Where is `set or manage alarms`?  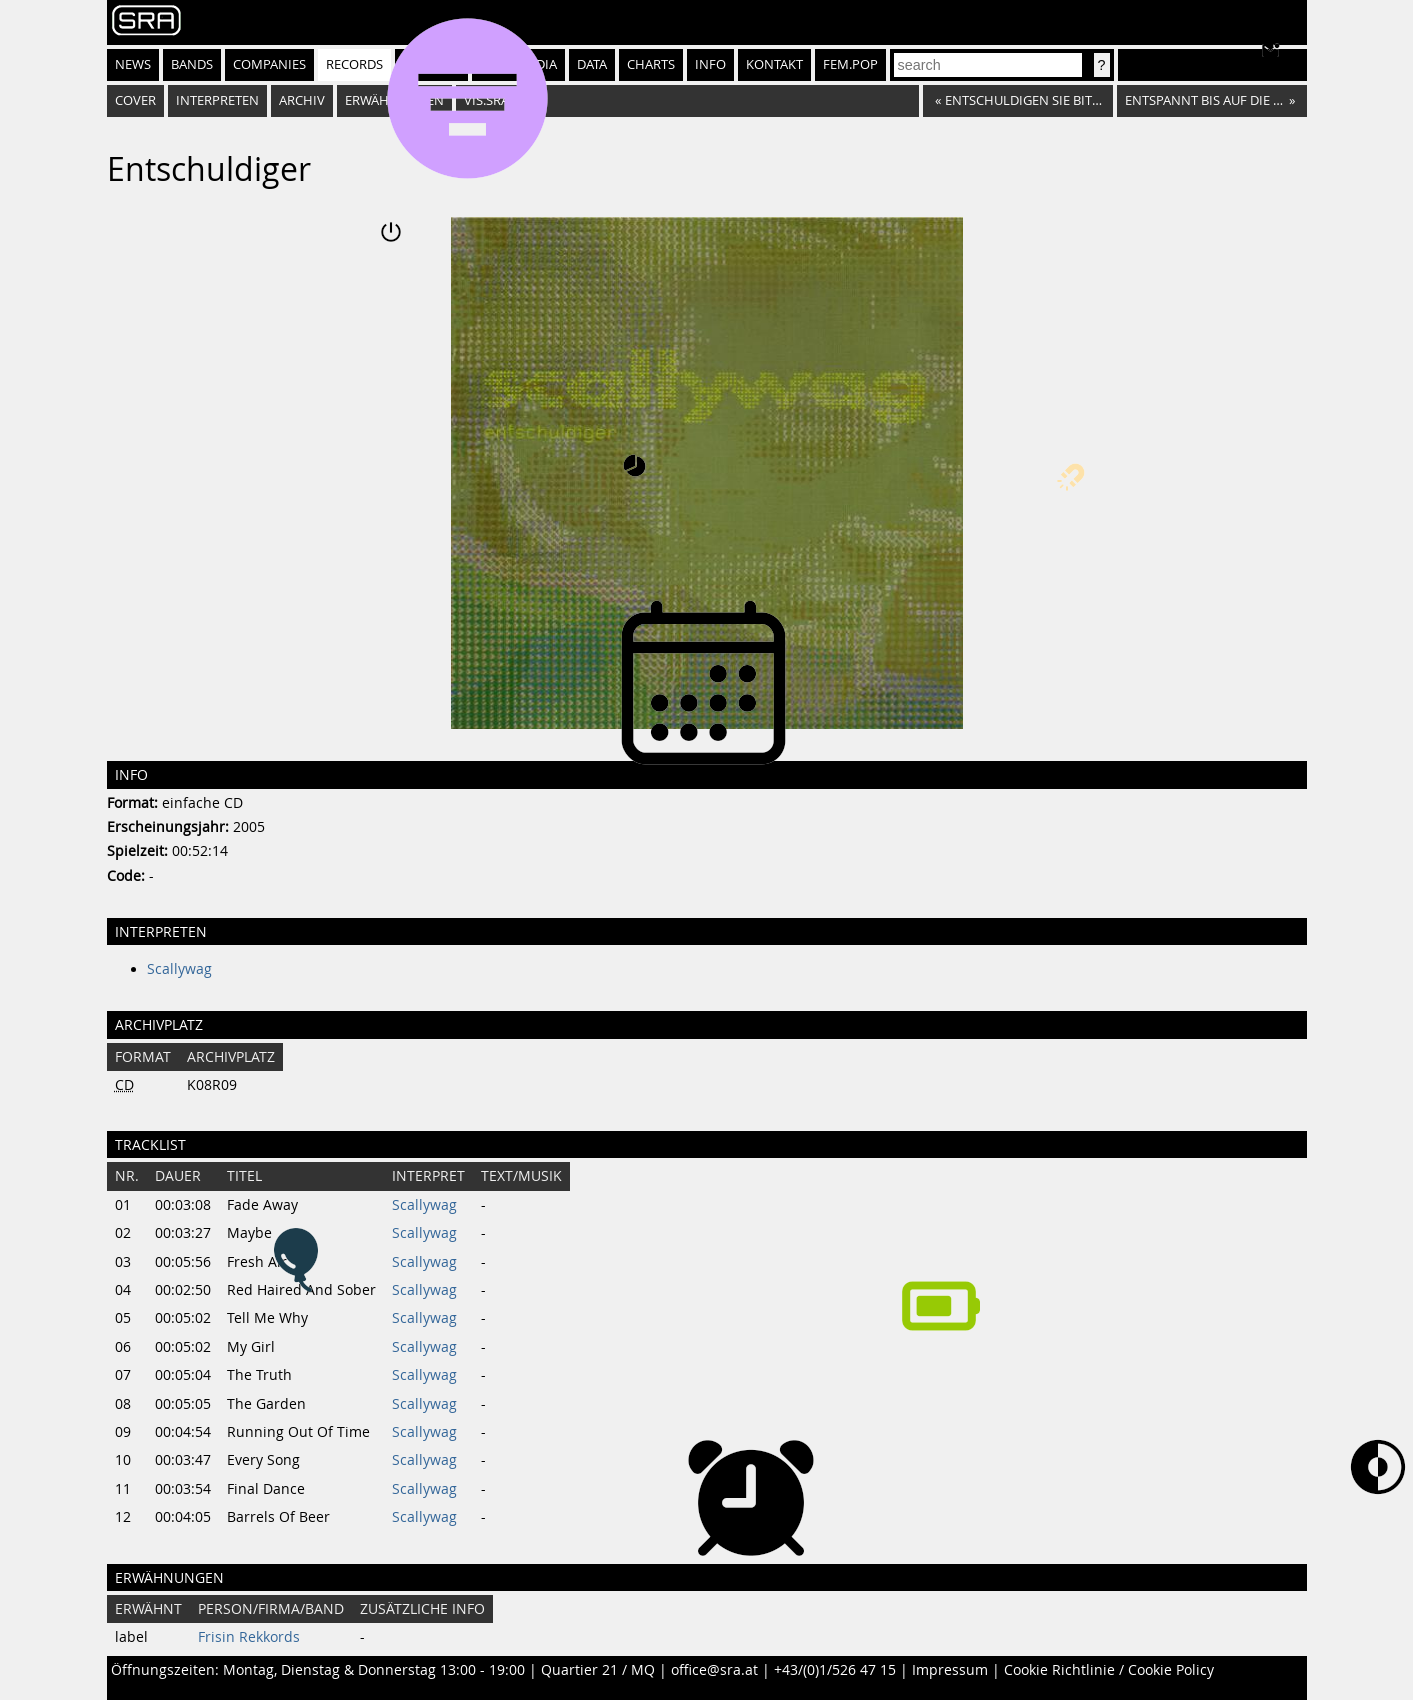 set or manage alarms is located at coordinates (751, 1498).